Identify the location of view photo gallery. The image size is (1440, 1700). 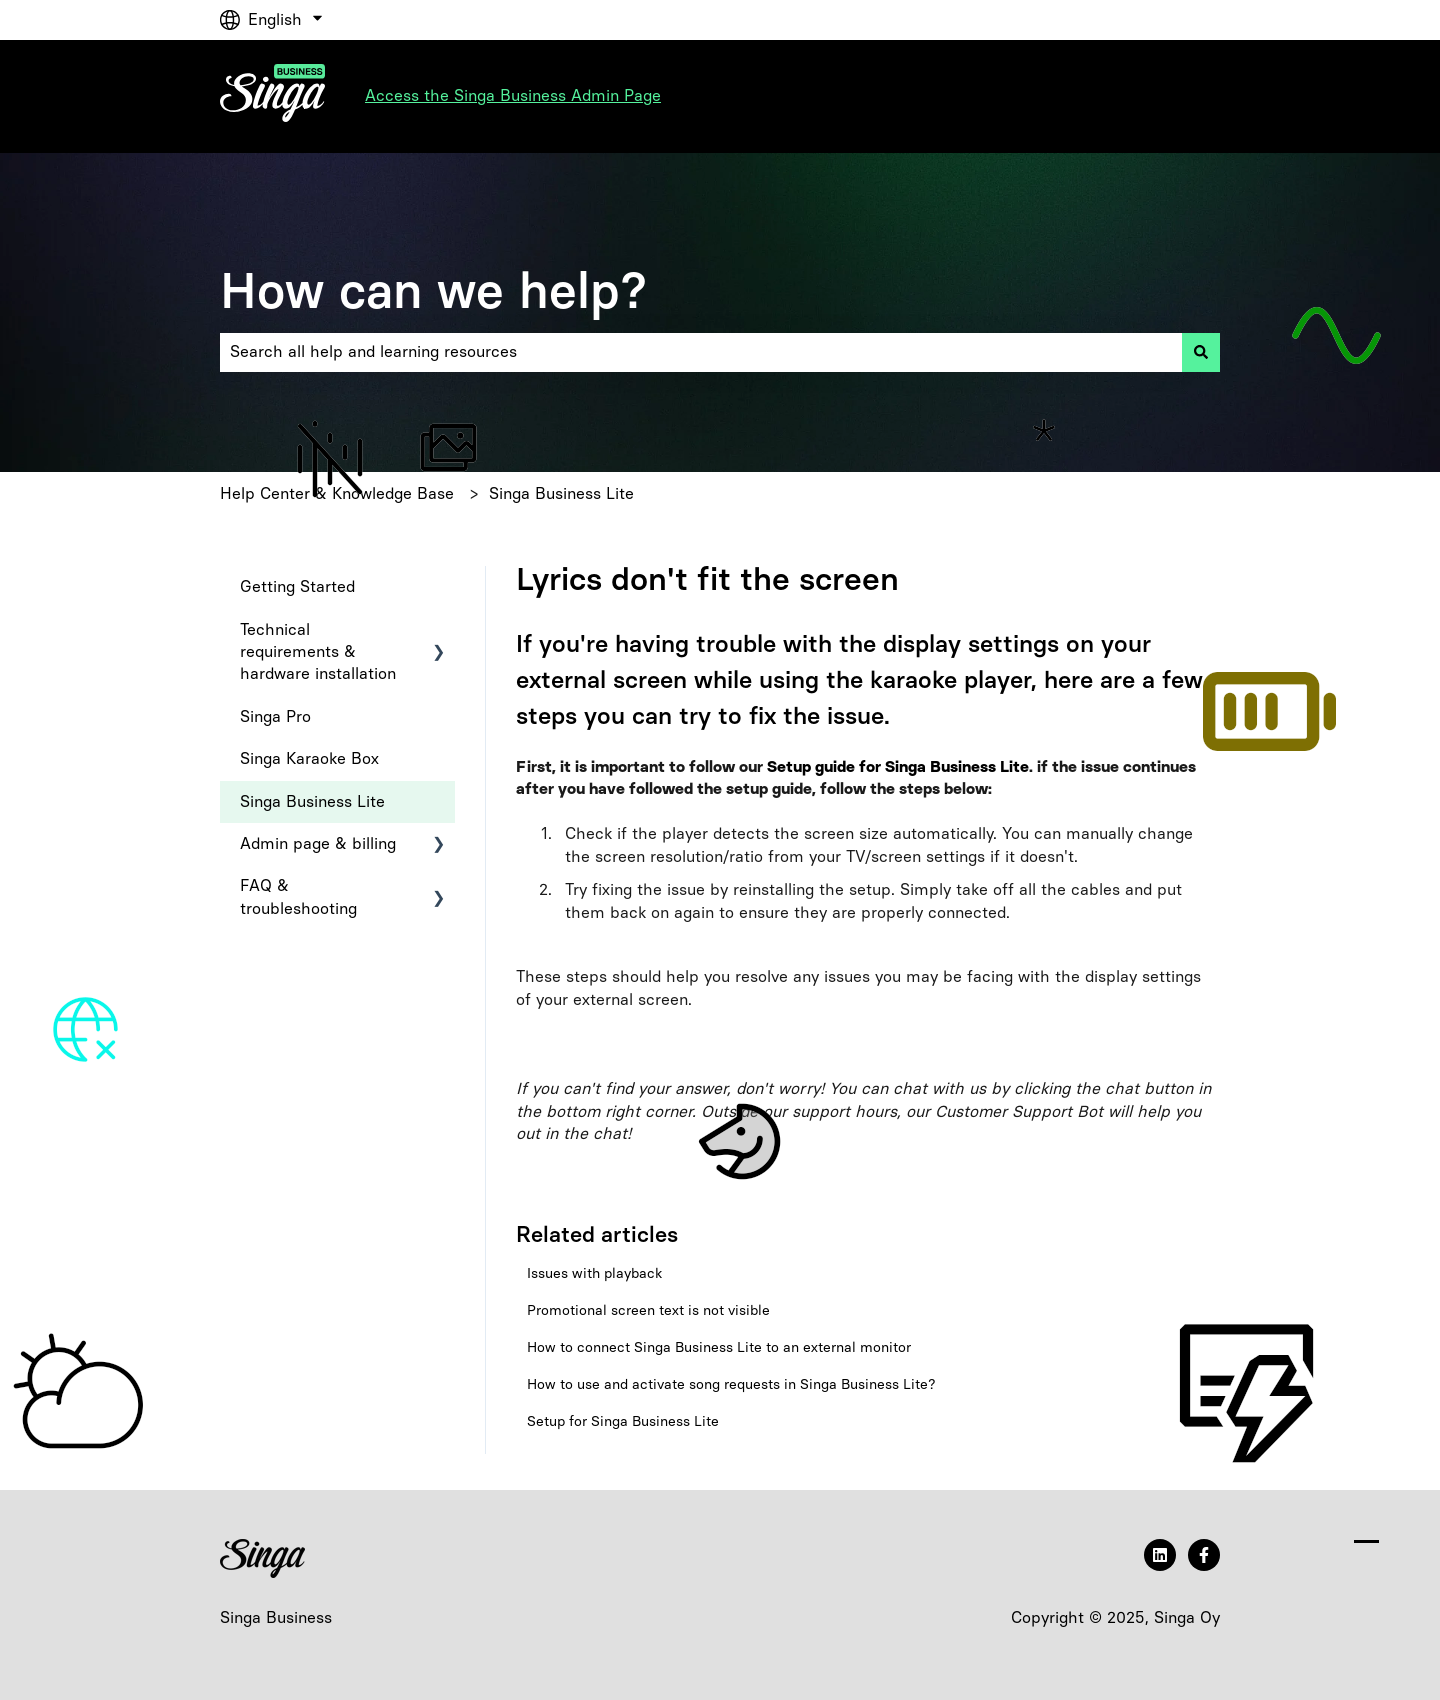
(448, 447).